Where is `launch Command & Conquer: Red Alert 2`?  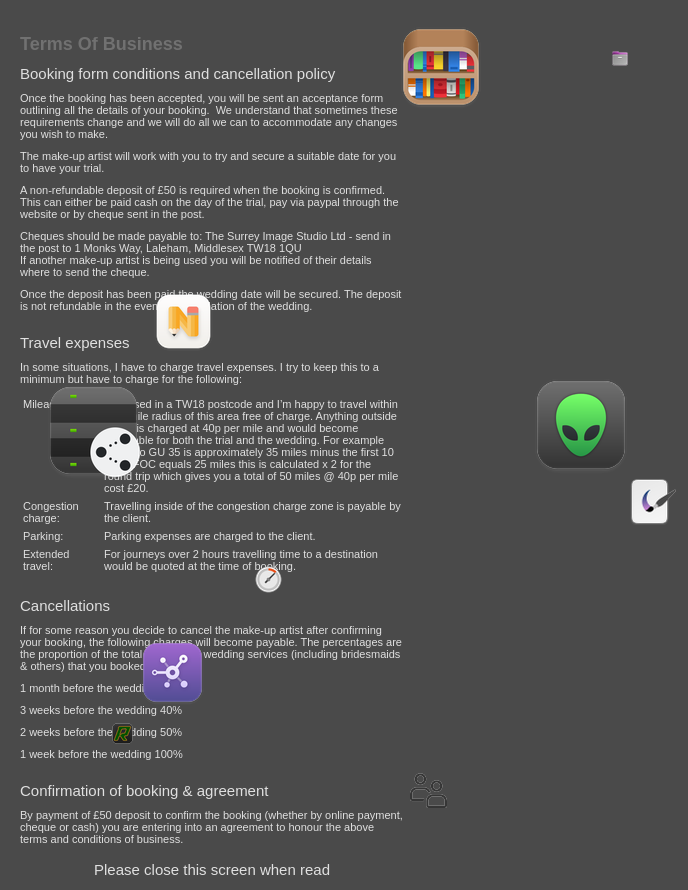 launch Command & Conquer: Red Alert 2 is located at coordinates (122, 733).